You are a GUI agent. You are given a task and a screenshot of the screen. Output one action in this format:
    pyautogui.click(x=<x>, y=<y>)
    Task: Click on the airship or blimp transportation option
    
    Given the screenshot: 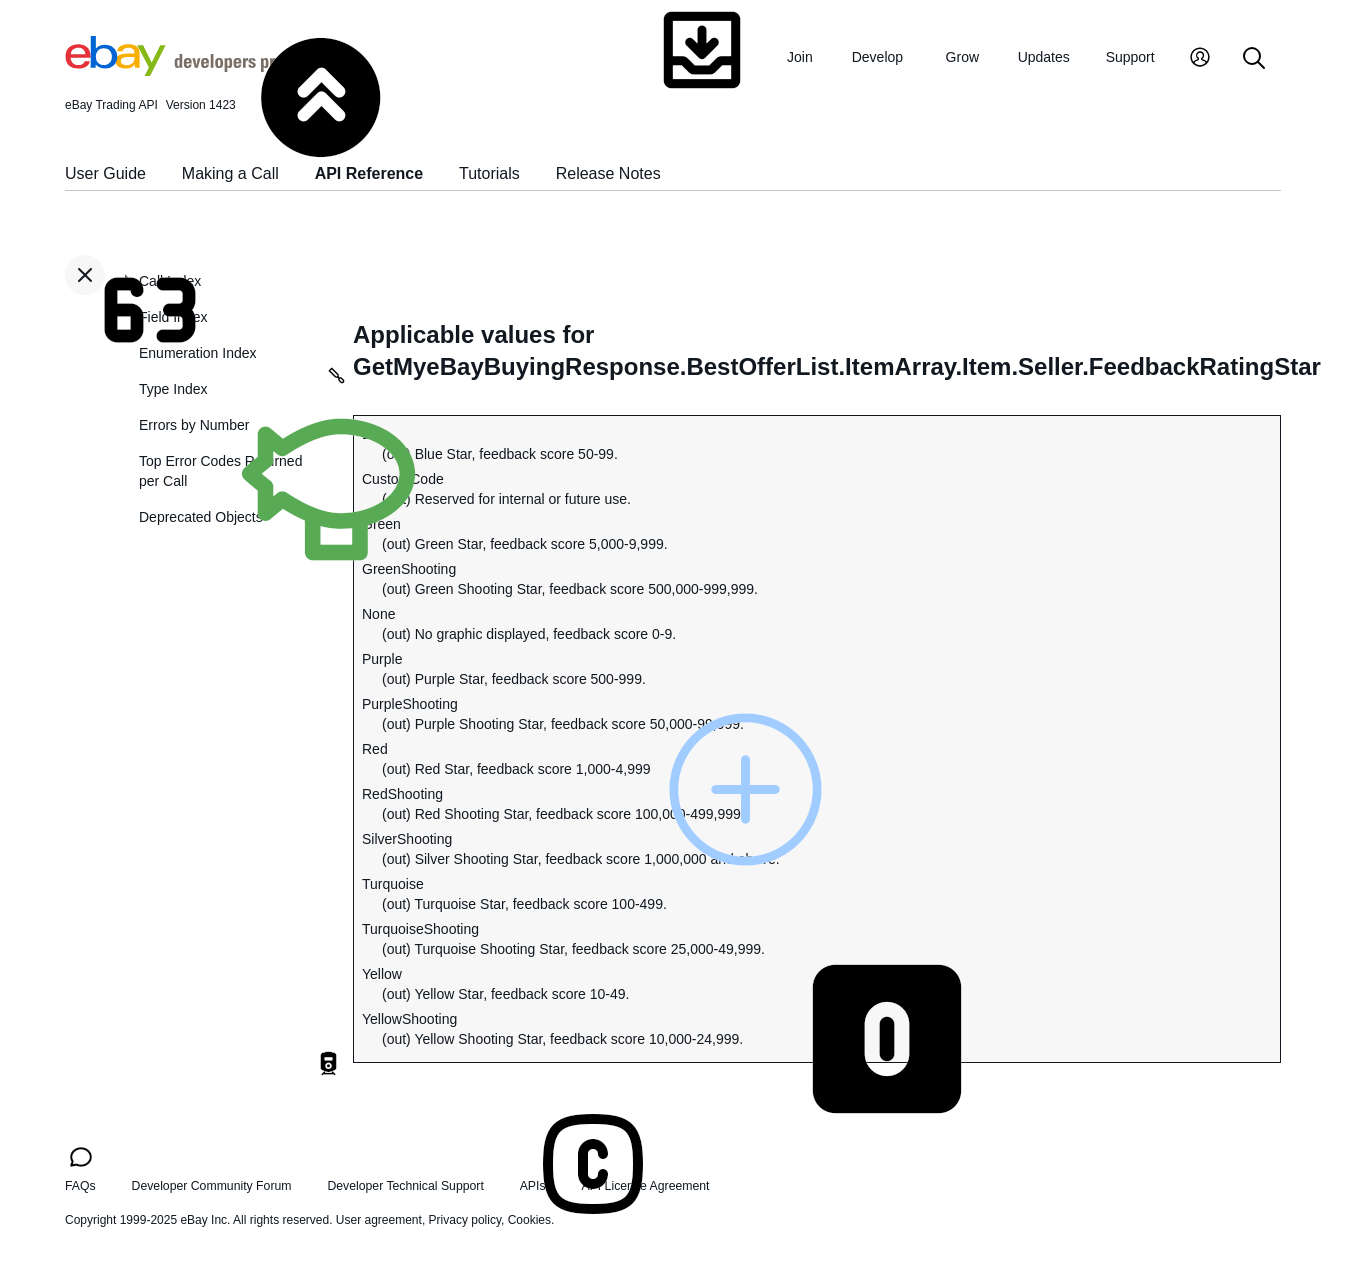 What is the action you would take?
    pyautogui.click(x=328, y=489)
    